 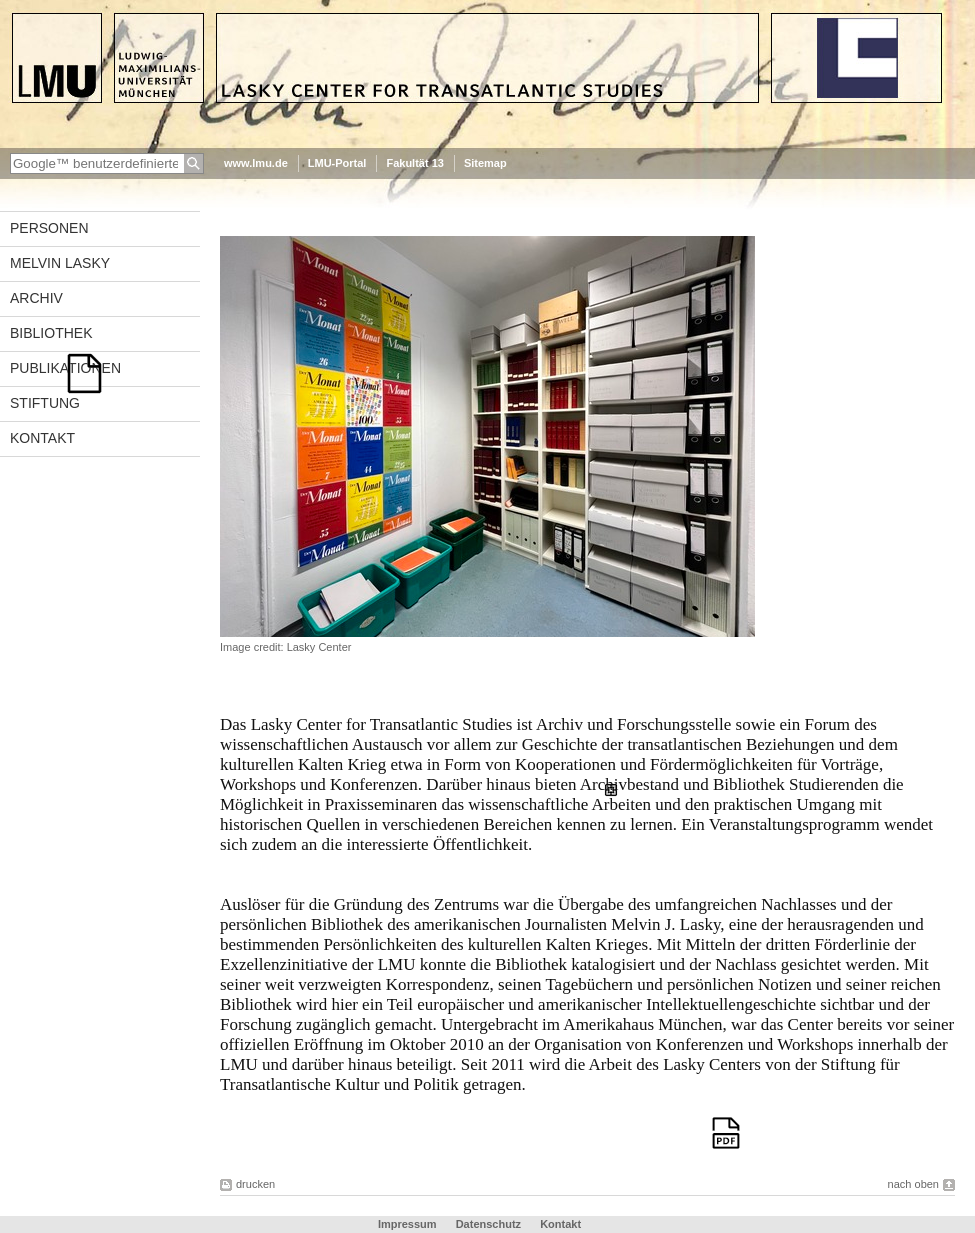 What do you see at coordinates (726, 1133) in the screenshot?
I see `open a PDF document` at bounding box center [726, 1133].